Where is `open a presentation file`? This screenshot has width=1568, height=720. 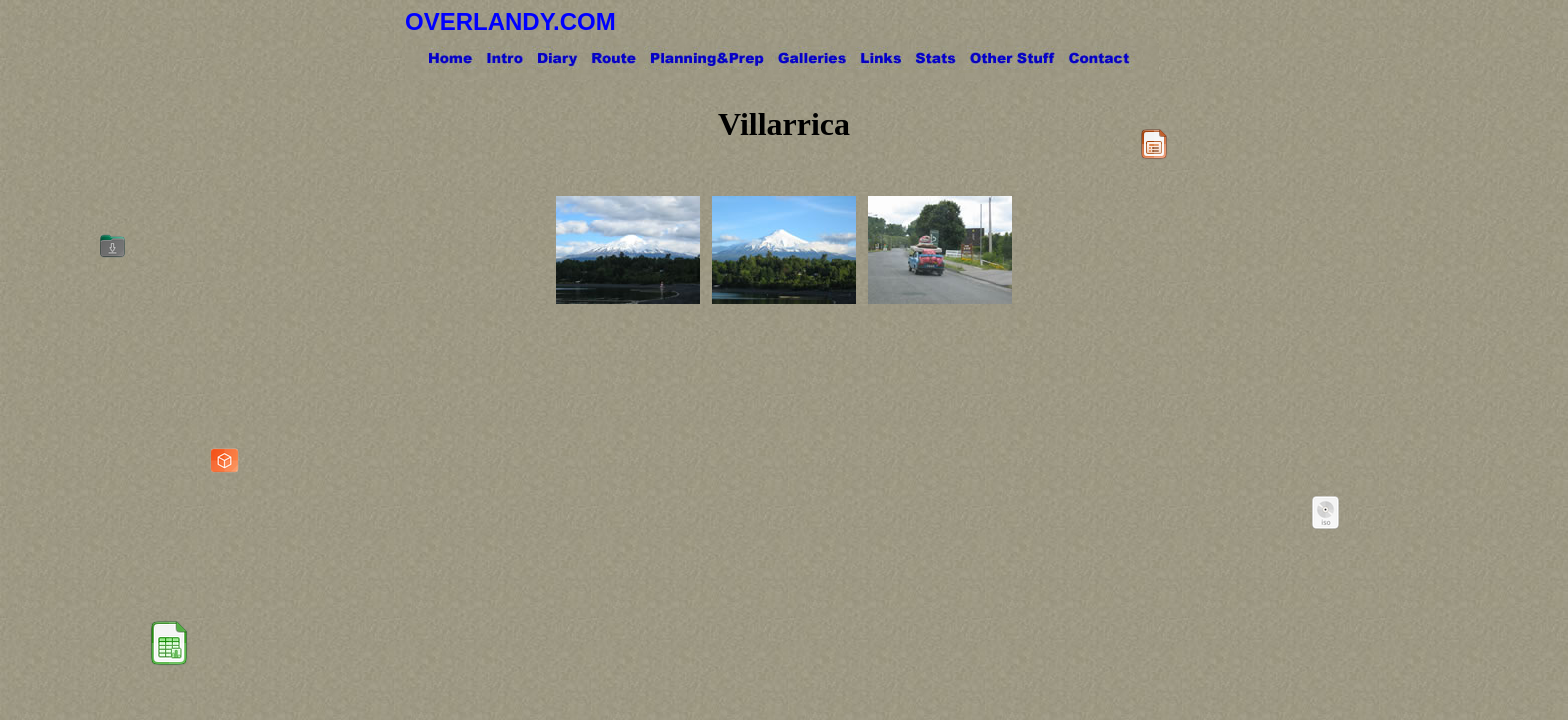
open a presentation file is located at coordinates (1154, 144).